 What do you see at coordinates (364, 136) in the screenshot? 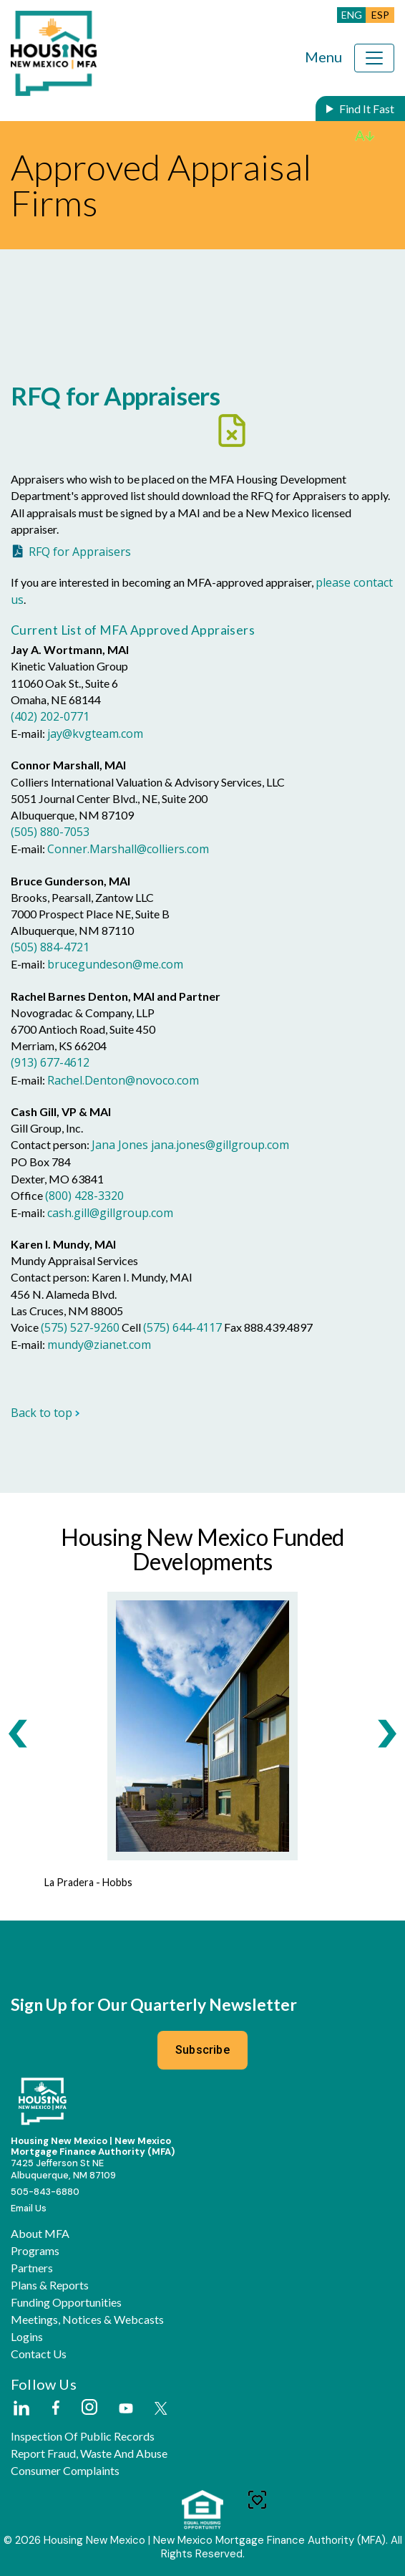
I see `sort text in descending alphabetical order` at bounding box center [364, 136].